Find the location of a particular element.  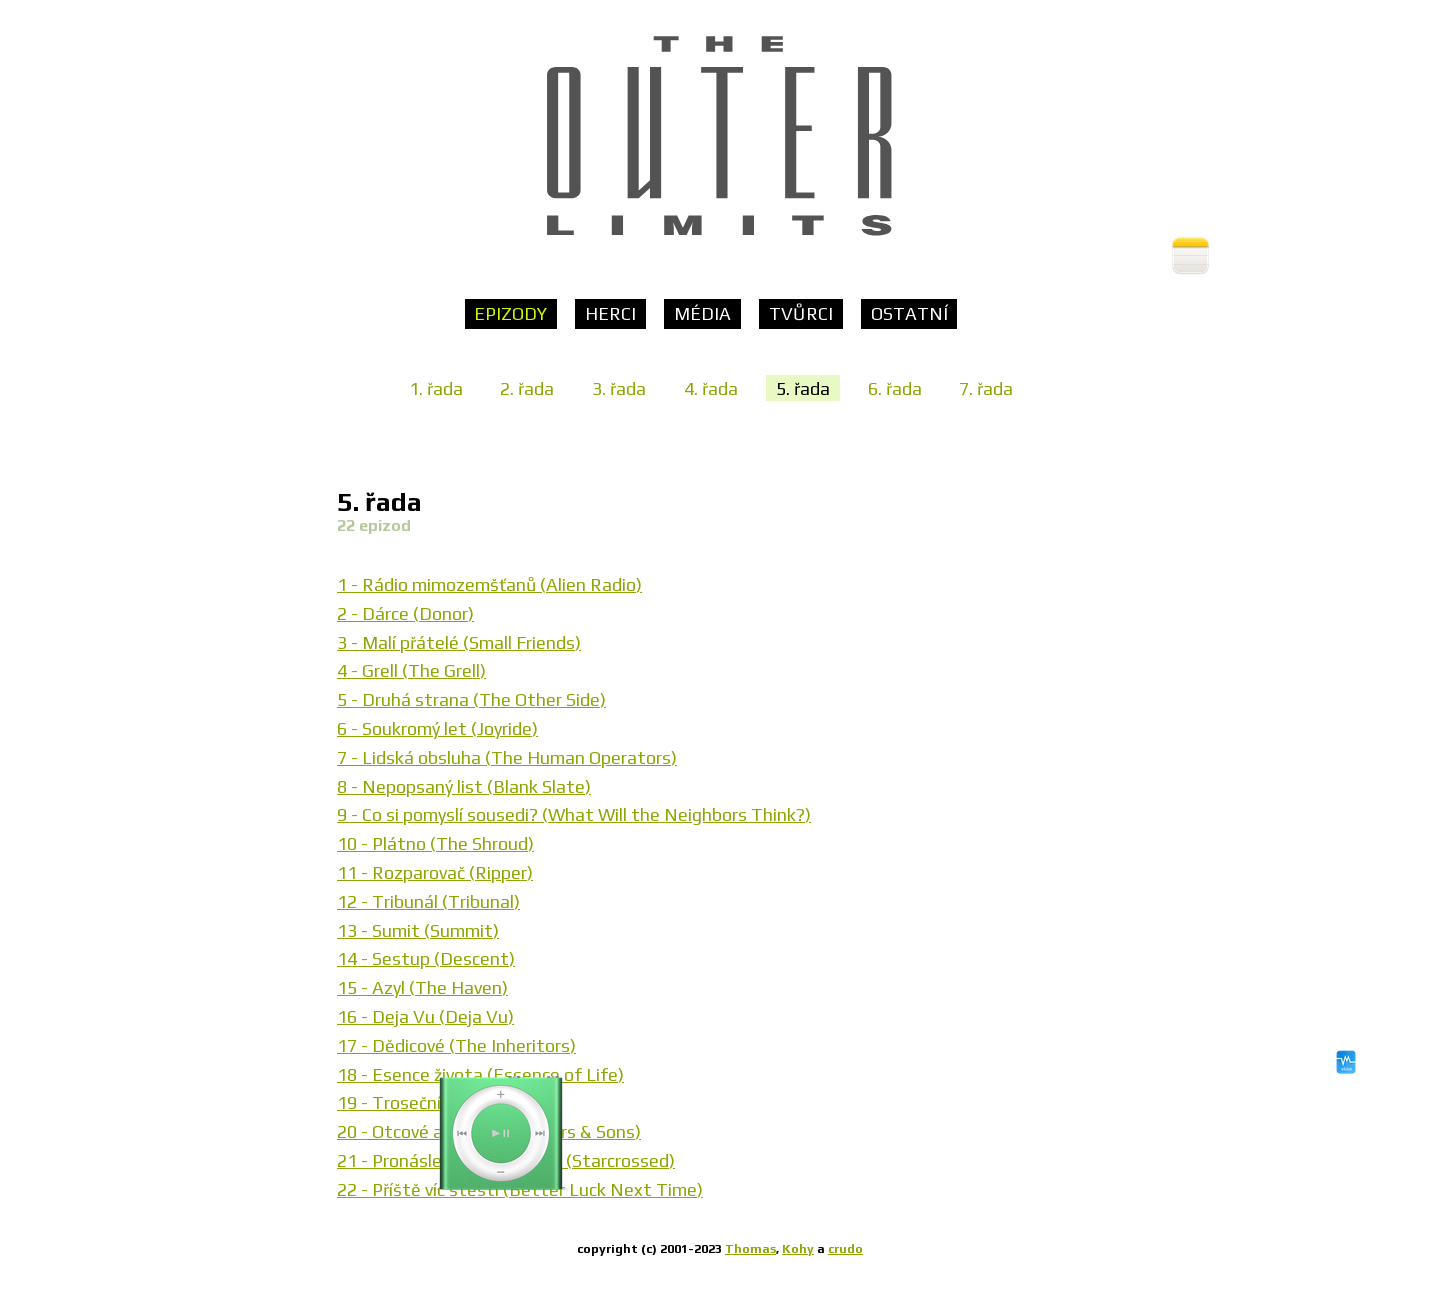

open the notes app is located at coordinates (1190, 255).